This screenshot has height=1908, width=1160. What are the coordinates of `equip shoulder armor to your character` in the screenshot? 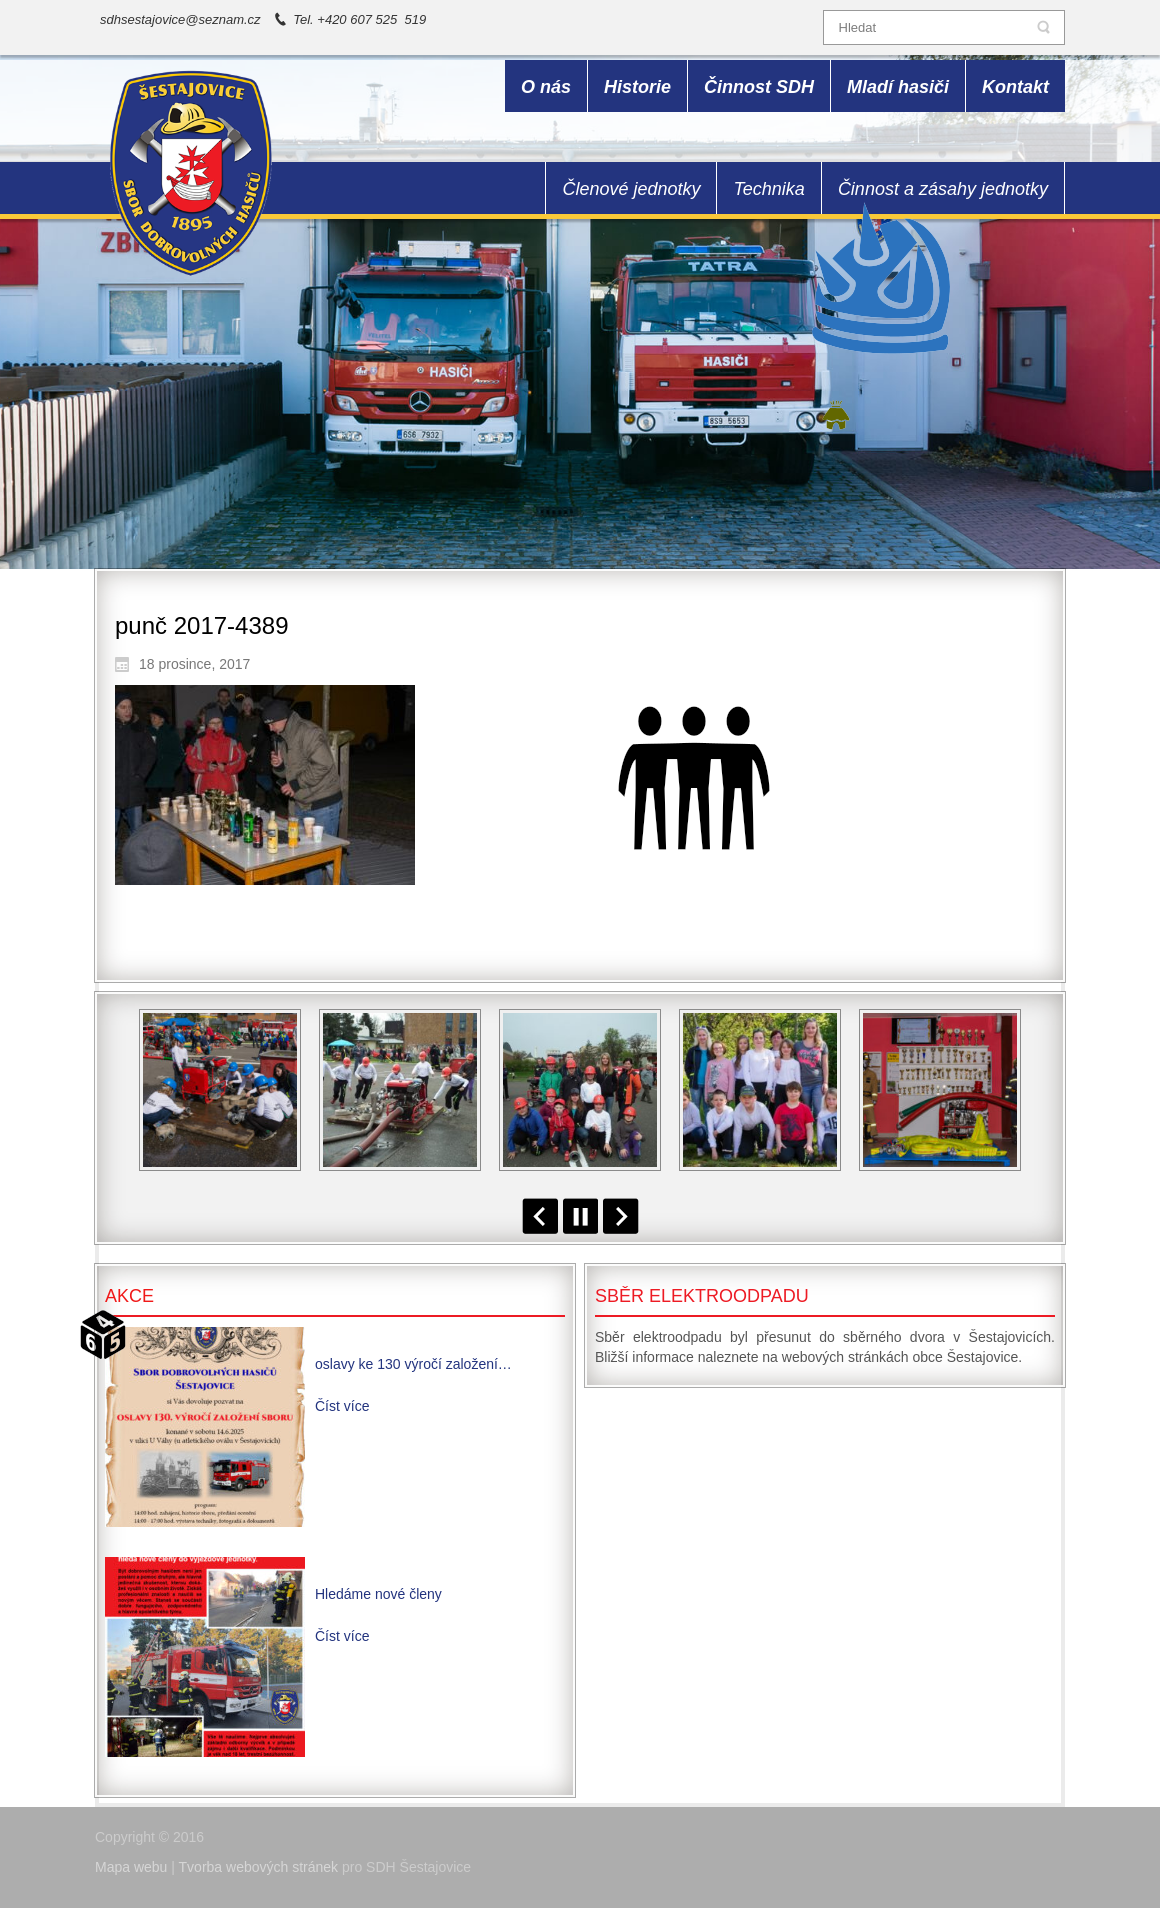 It's located at (881, 278).